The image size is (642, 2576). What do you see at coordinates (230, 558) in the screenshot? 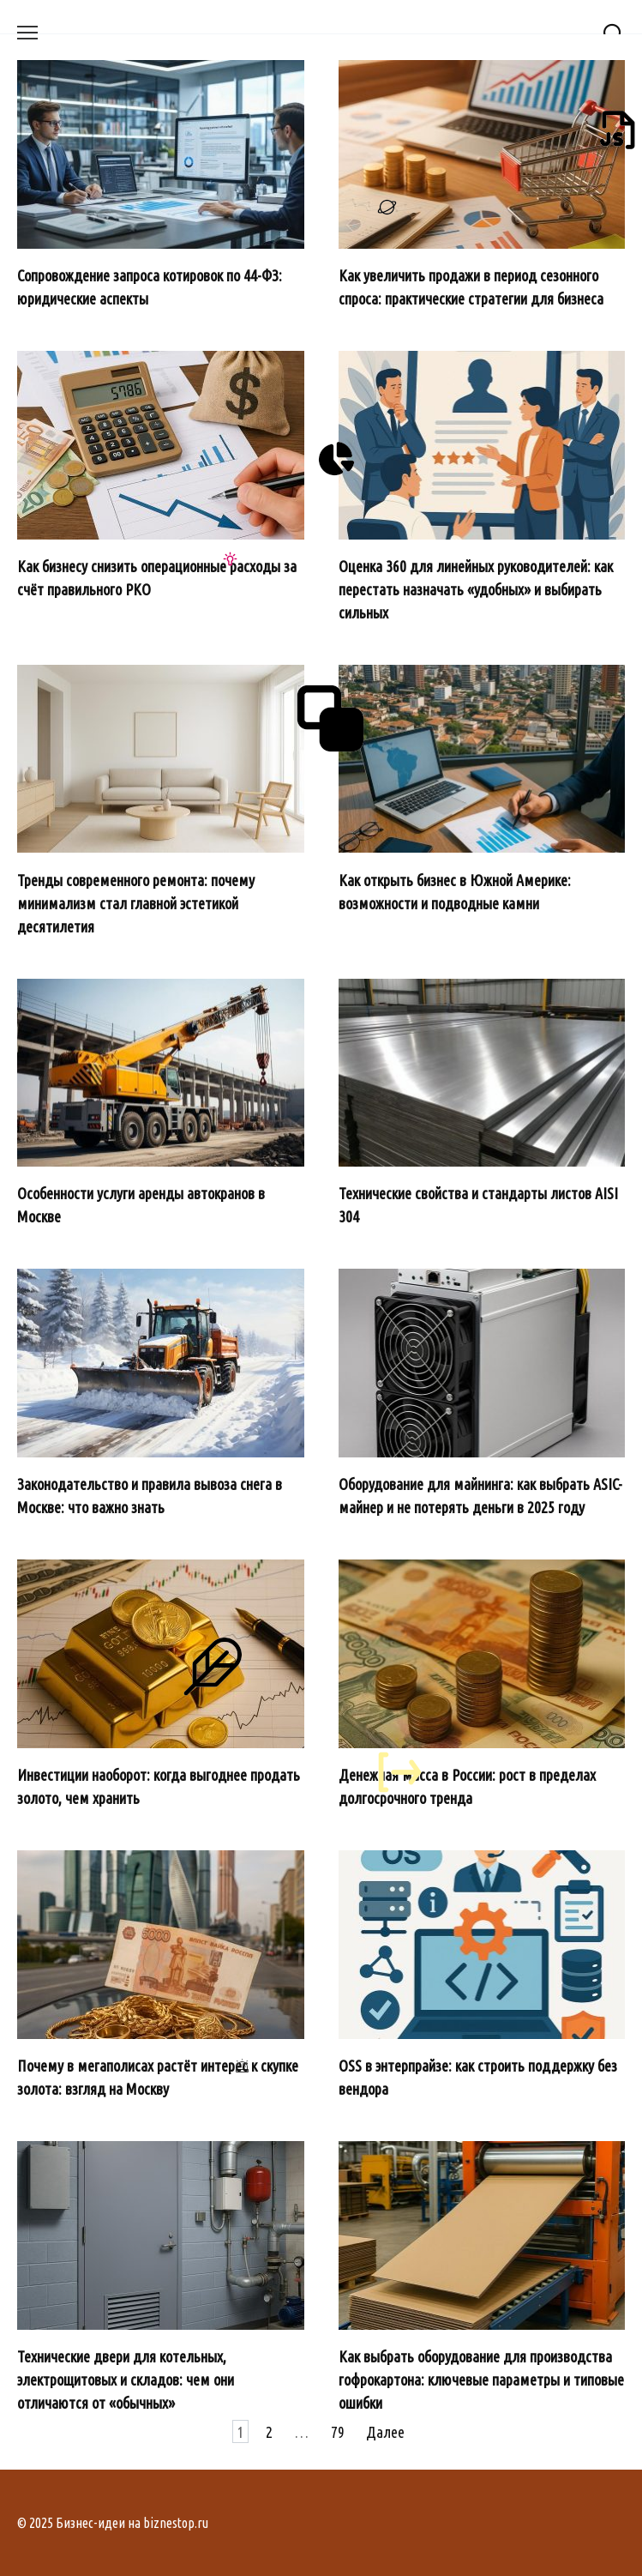
I see `access tips or suggestions` at bounding box center [230, 558].